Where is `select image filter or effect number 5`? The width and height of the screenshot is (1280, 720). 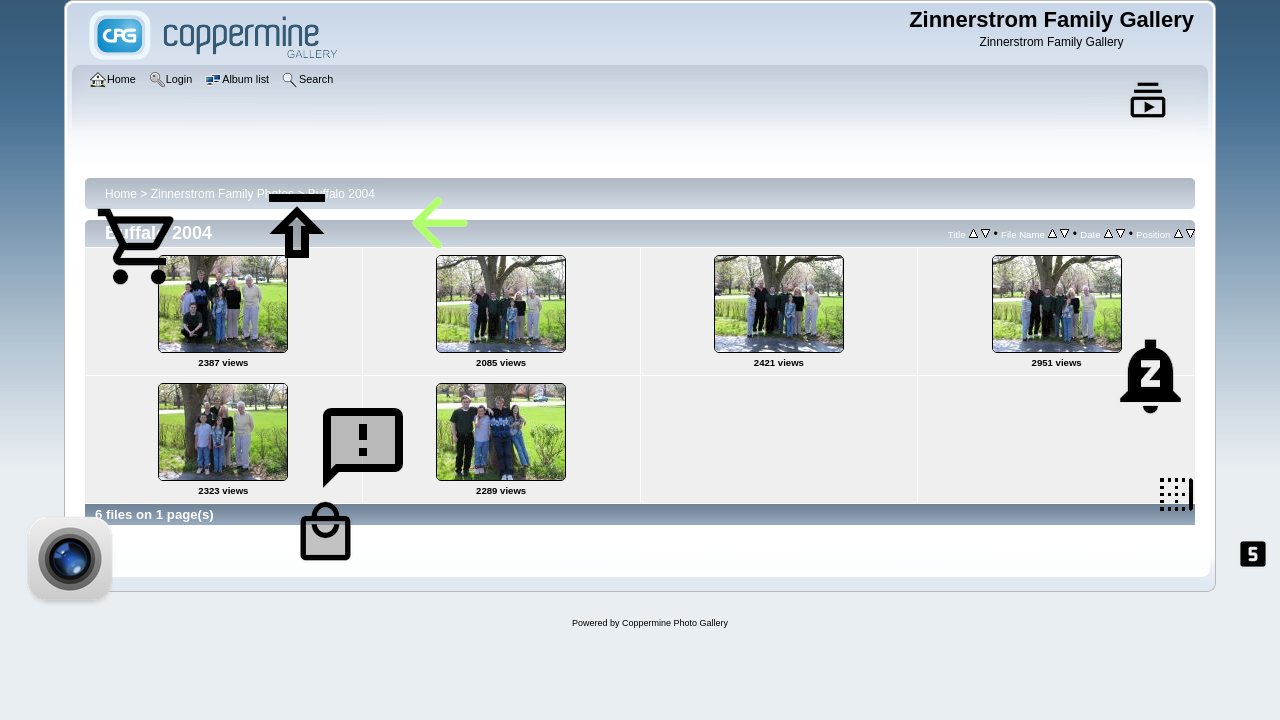
select image filter or effect number 5 is located at coordinates (1253, 554).